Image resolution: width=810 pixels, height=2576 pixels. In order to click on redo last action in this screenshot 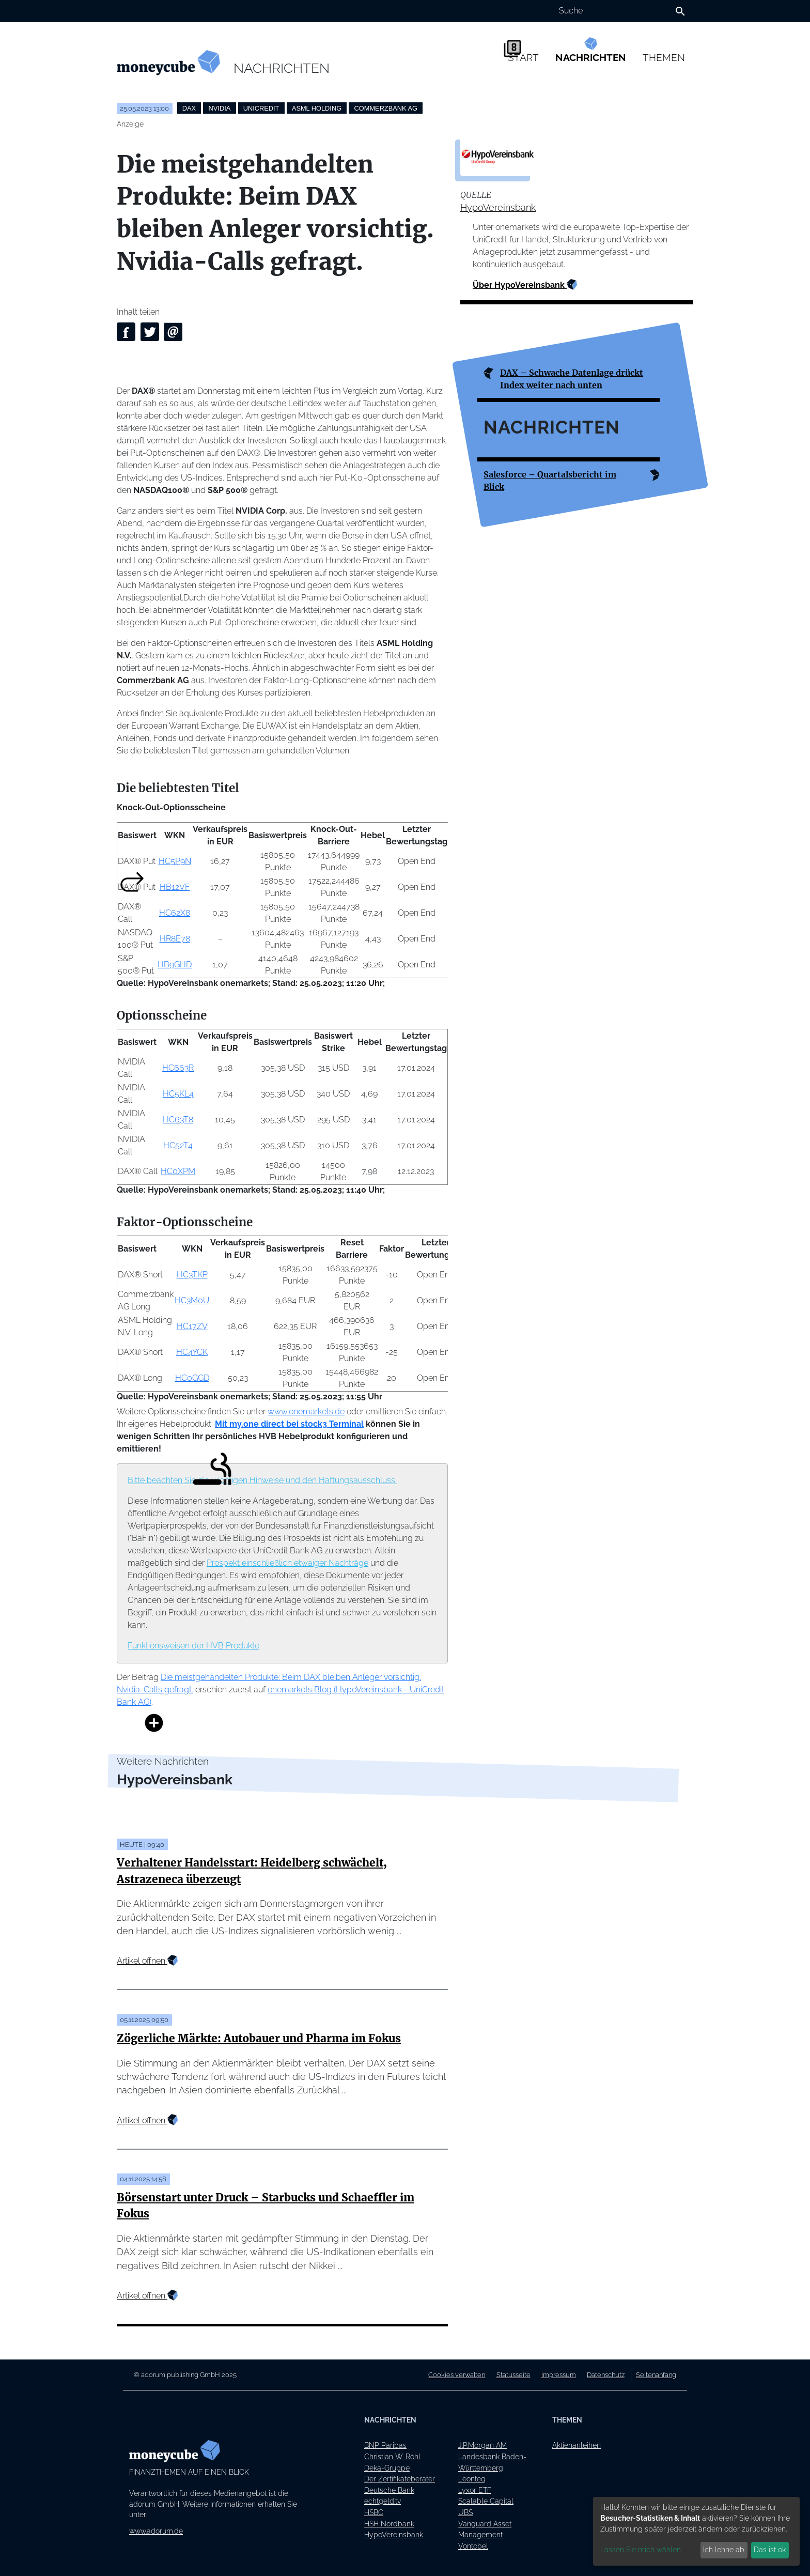, I will do `click(132, 883)`.